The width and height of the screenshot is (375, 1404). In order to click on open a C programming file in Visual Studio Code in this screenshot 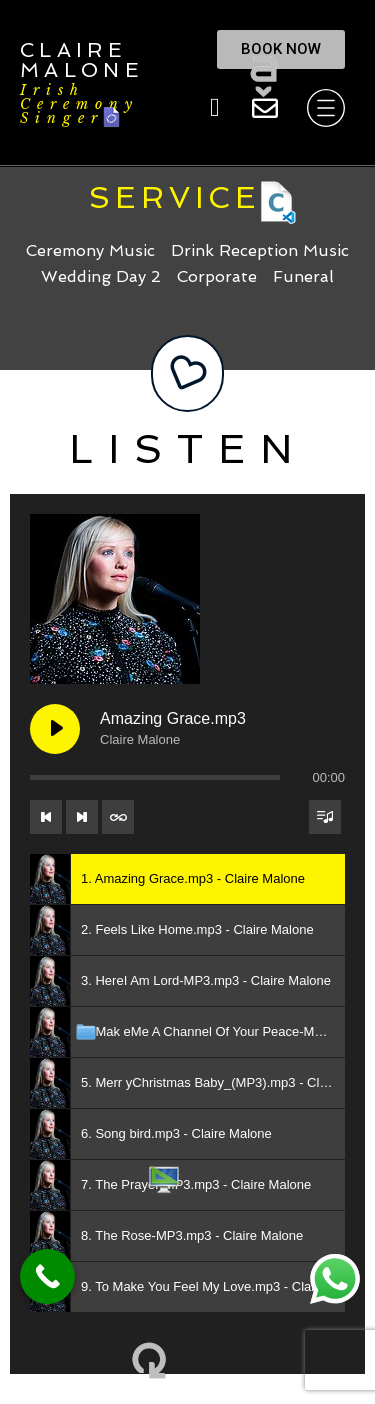, I will do `click(276, 202)`.